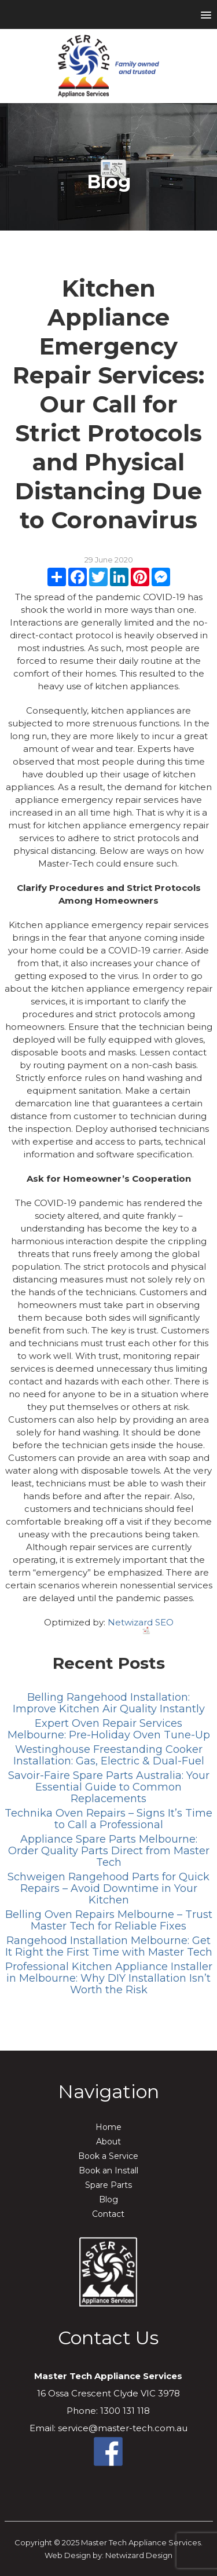 The width and height of the screenshot is (217, 2576). Describe the element at coordinates (113, 167) in the screenshot. I see `access user account settings` at that location.